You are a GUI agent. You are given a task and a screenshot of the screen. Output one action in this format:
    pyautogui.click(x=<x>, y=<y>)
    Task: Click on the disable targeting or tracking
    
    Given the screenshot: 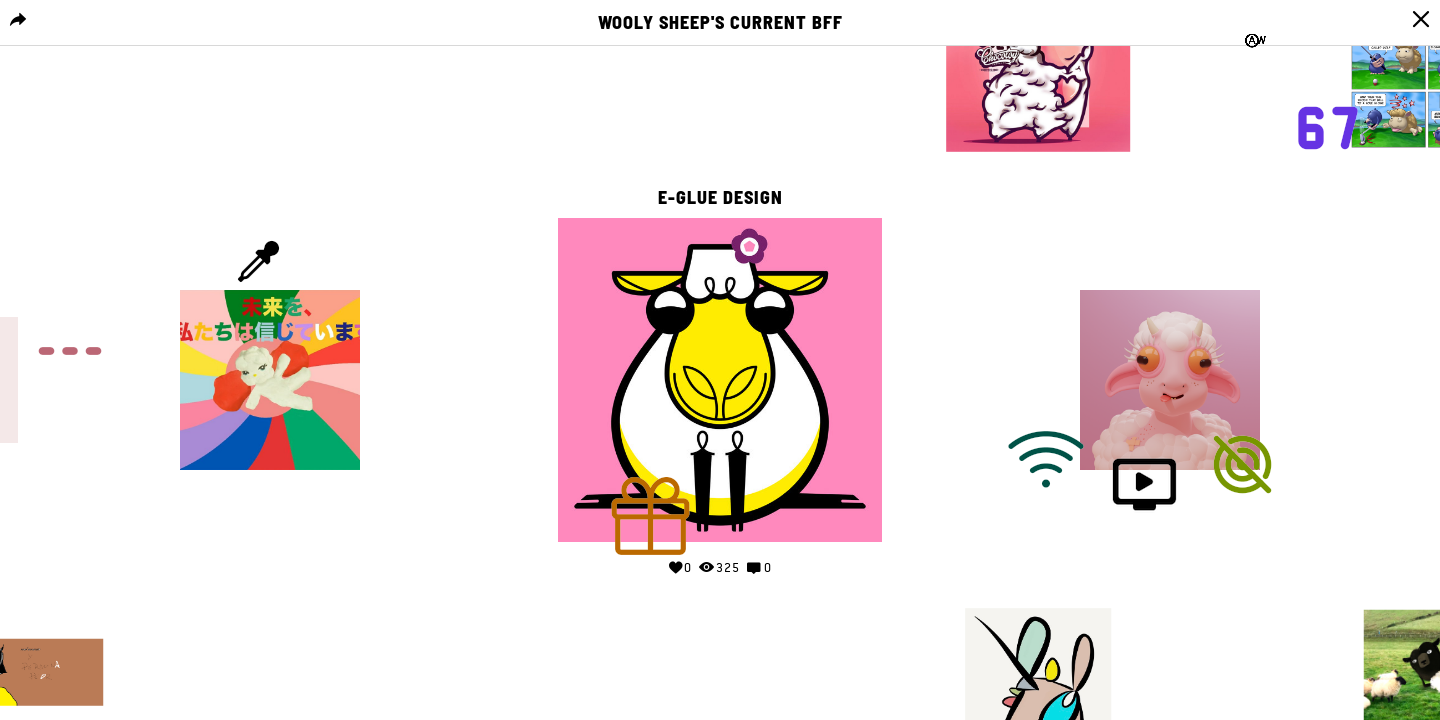 What is the action you would take?
    pyautogui.click(x=1242, y=464)
    